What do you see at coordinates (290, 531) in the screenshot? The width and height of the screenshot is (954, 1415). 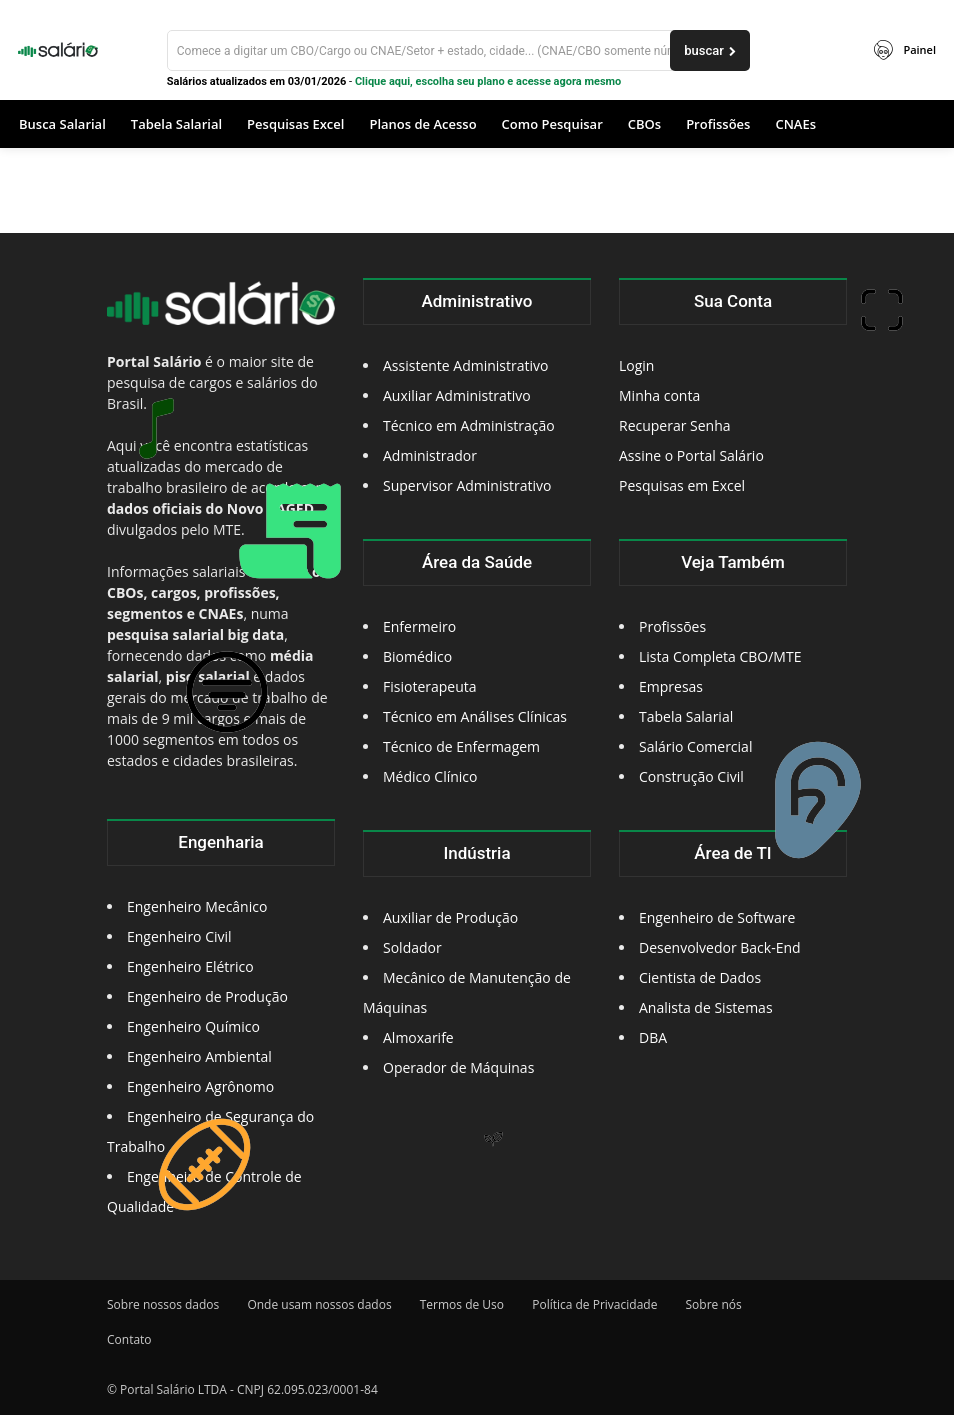 I see `view purchase receipt or transaction history` at bounding box center [290, 531].